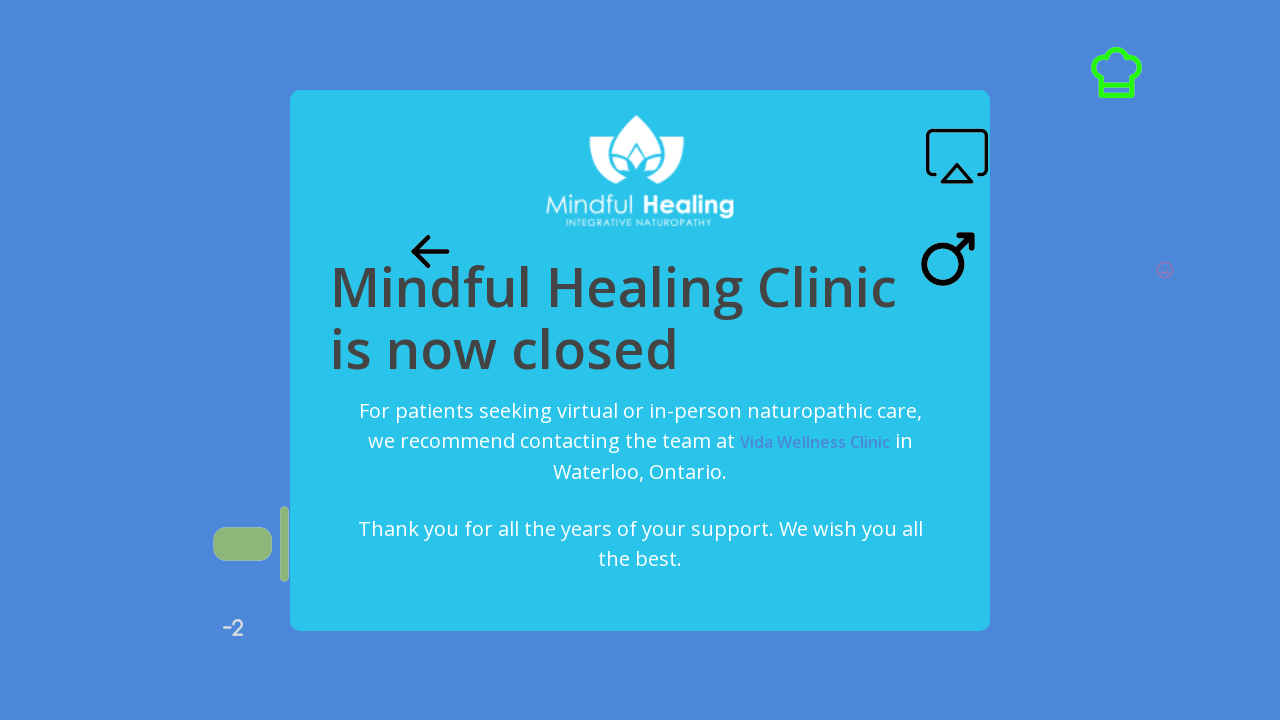 This screenshot has width=1280, height=720. What do you see at coordinates (1165, 270) in the screenshot?
I see `indicates an error or something went wrong` at bounding box center [1165, 270].